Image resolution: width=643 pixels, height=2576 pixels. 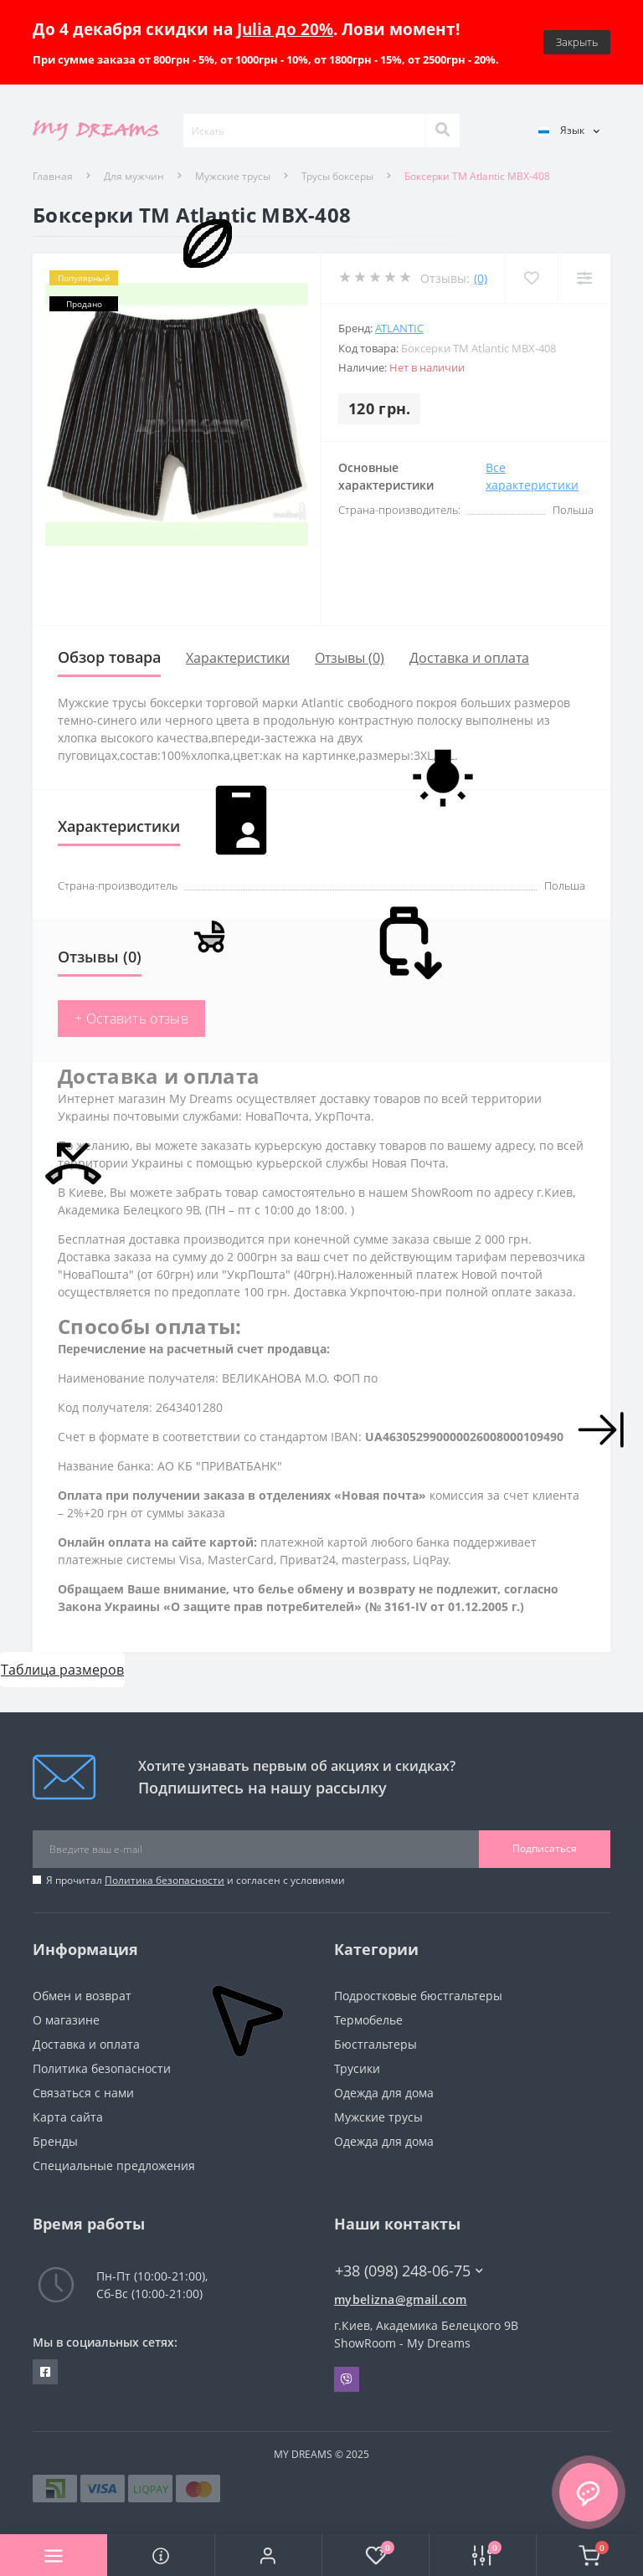 What do you see at coordinates (443, 777) in the screenshot?
I see `adjust incandescent light settings` at bounding box center [443, 777].